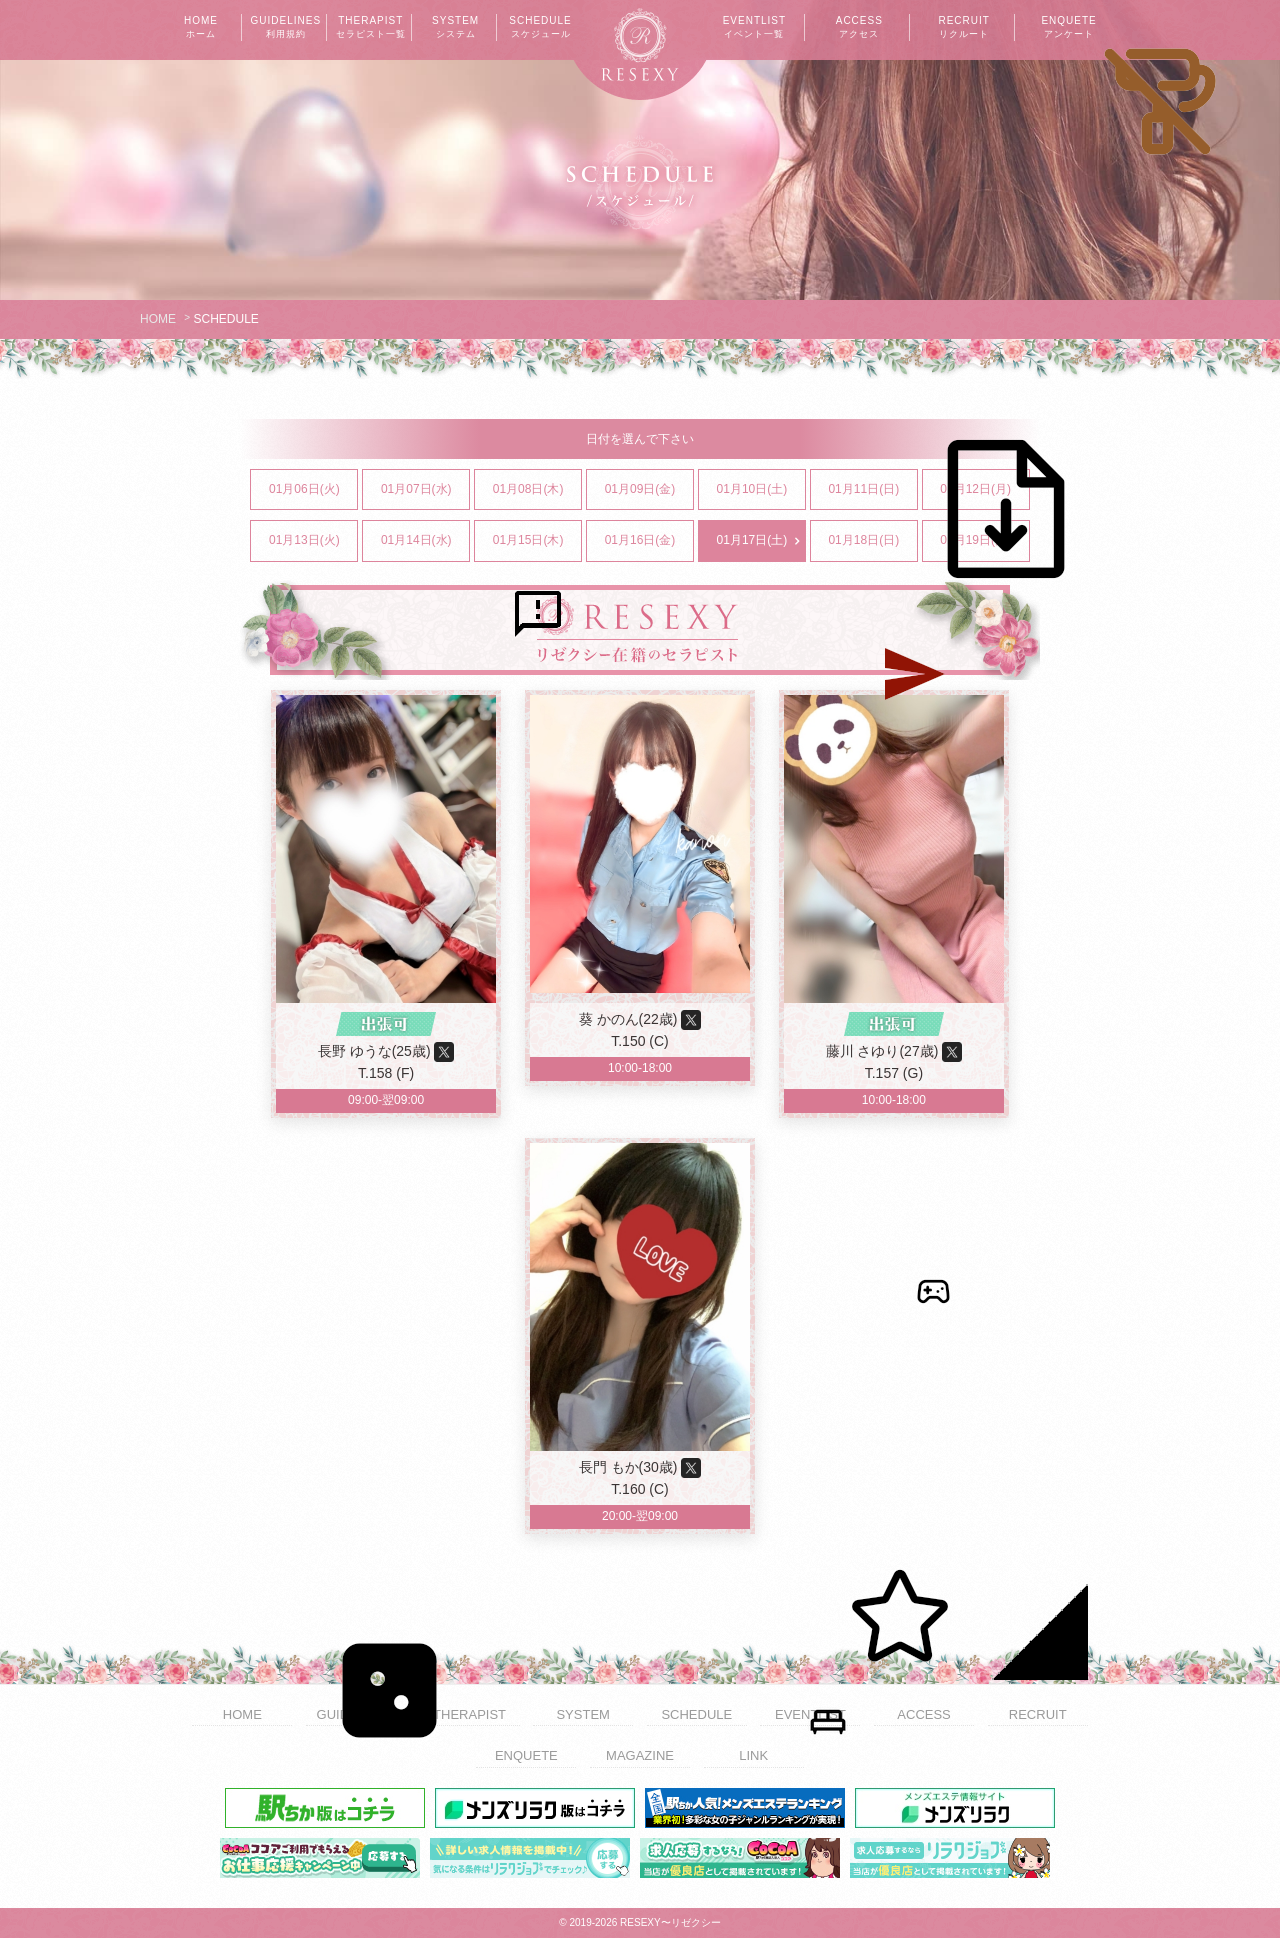  Describe the element at coordinates (900, 1617) in the screenshot. I see `add to favorites` at that location.